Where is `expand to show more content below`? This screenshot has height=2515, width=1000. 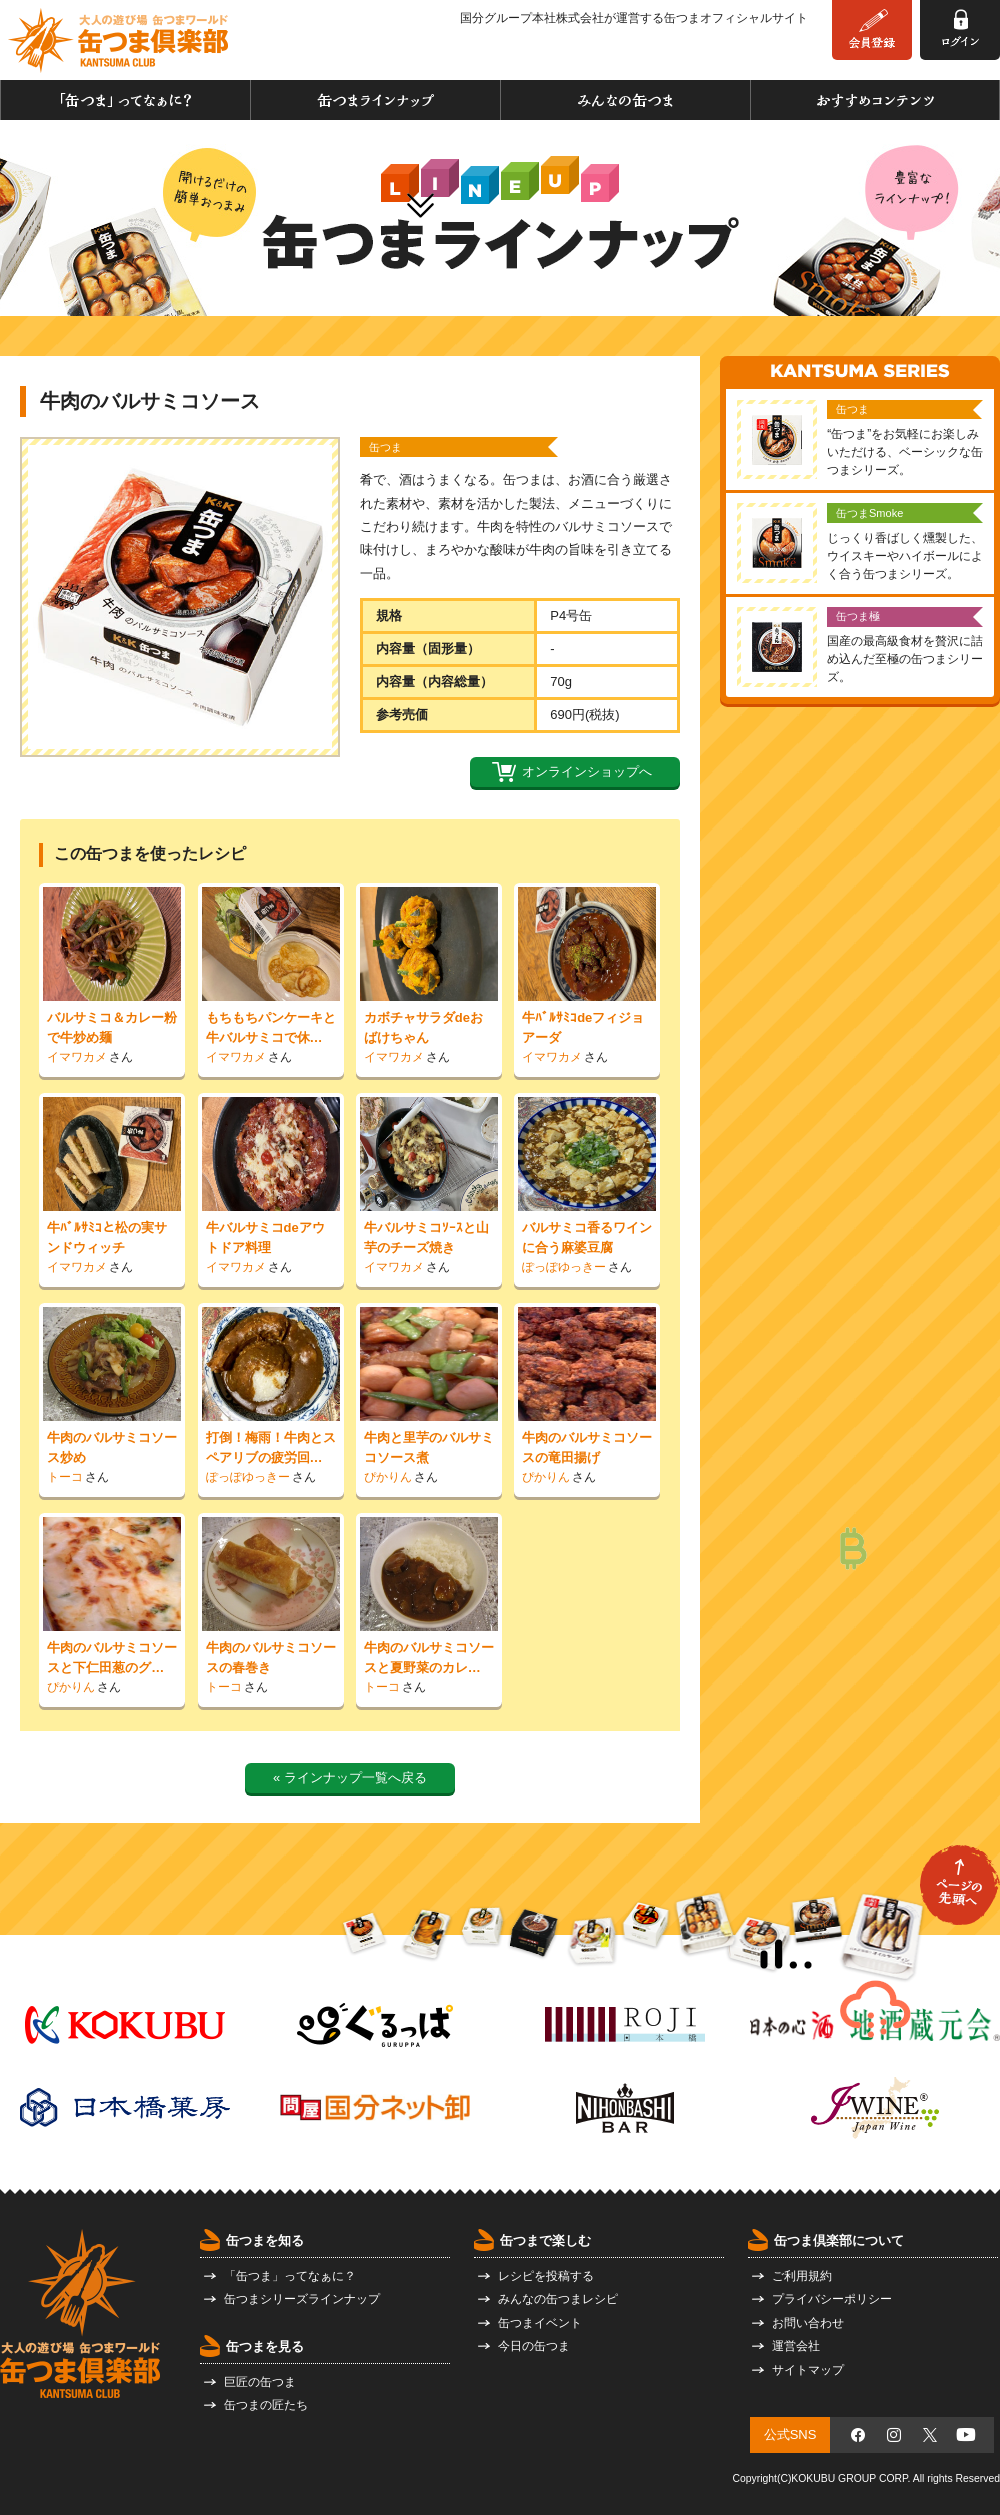 expand to show more content below is located at coordinates (420, 205).